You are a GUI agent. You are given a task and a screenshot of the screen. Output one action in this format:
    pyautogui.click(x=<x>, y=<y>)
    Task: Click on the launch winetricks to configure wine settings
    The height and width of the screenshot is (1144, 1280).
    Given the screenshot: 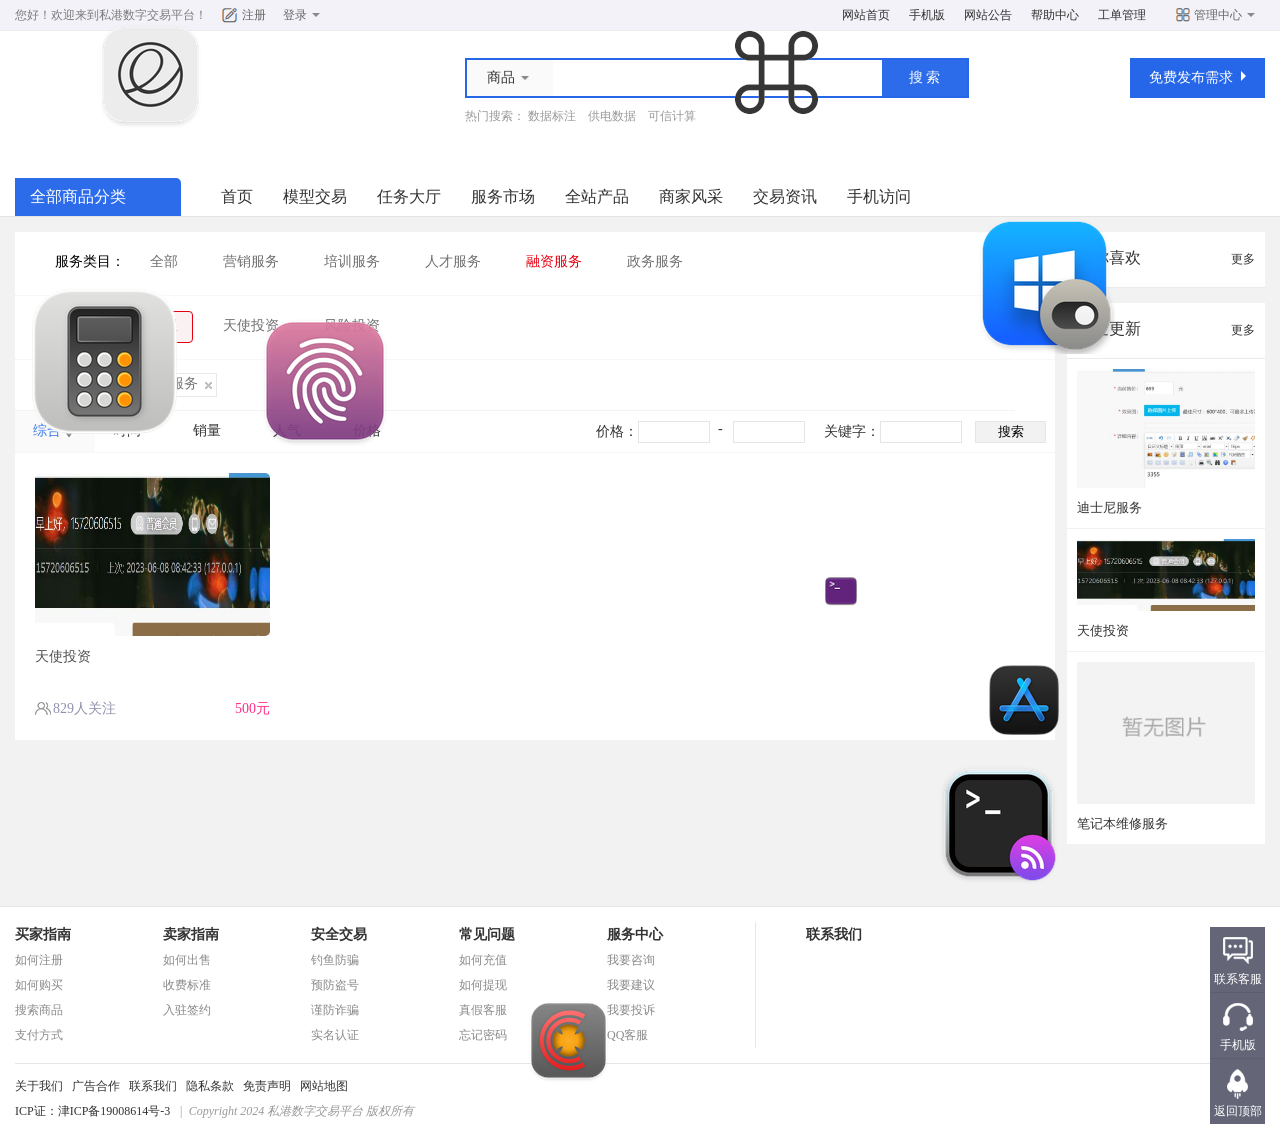 What is the action you would take?
    pyautogui.click(x=1044, y=283)
    